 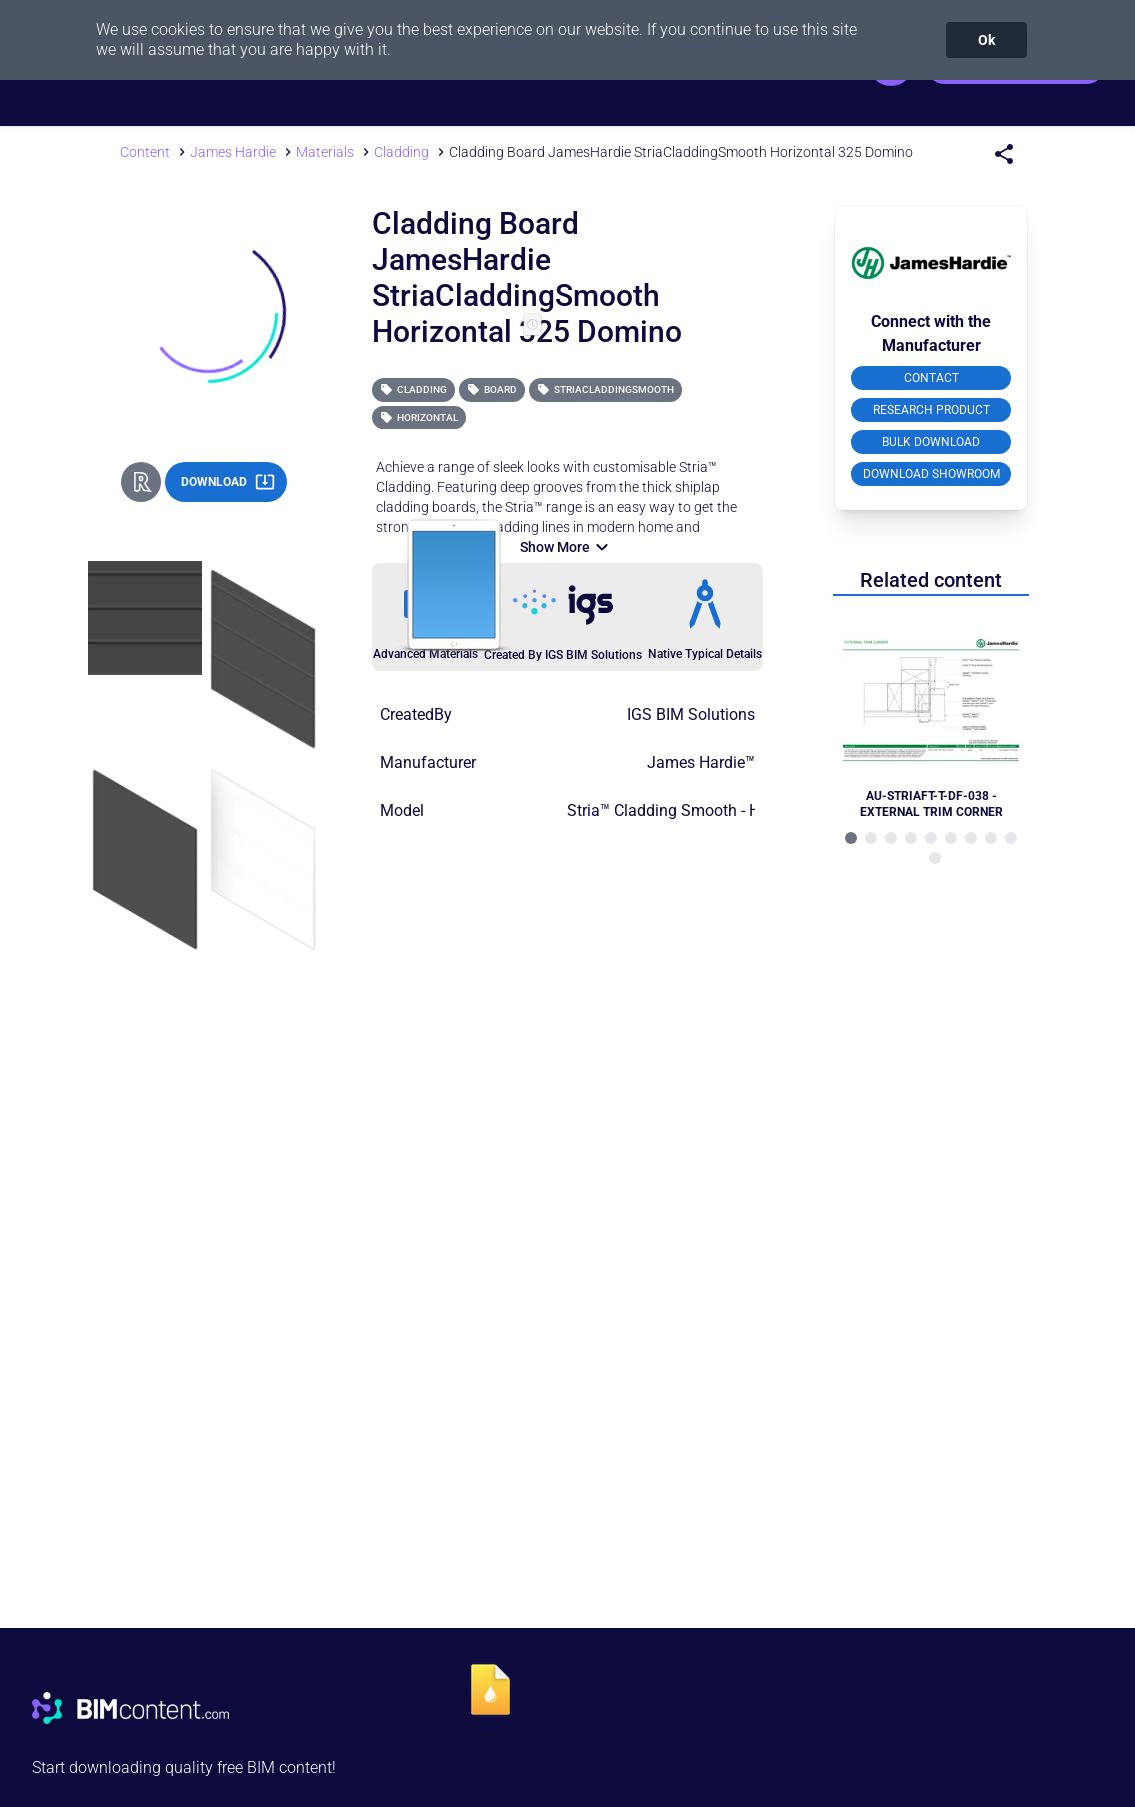 I want to click on an ICC color profile file, so click(x=490, y=1689).